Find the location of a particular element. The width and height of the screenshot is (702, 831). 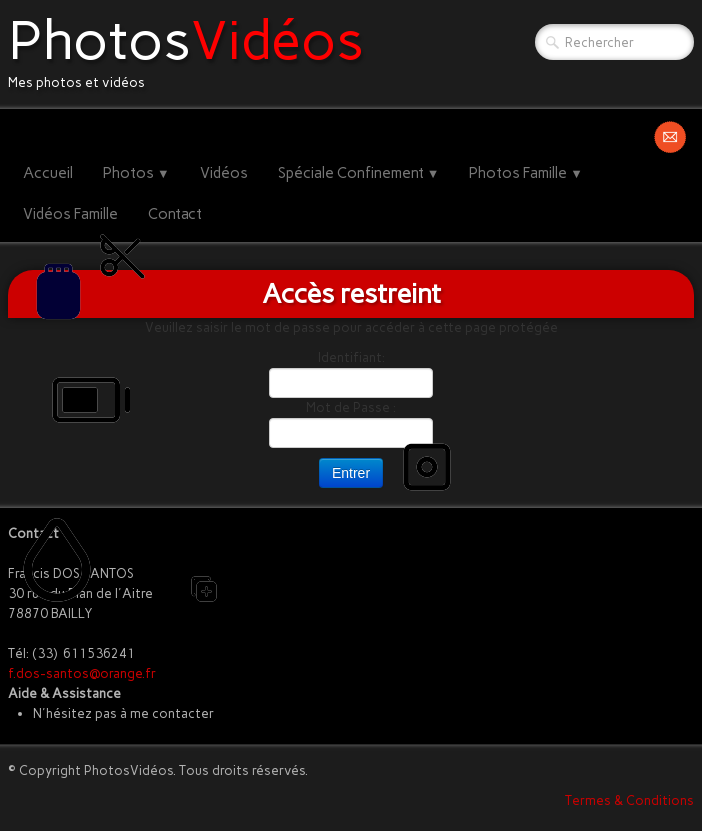

apply a mask to selected layer or object is located at coordinates (427, 467).